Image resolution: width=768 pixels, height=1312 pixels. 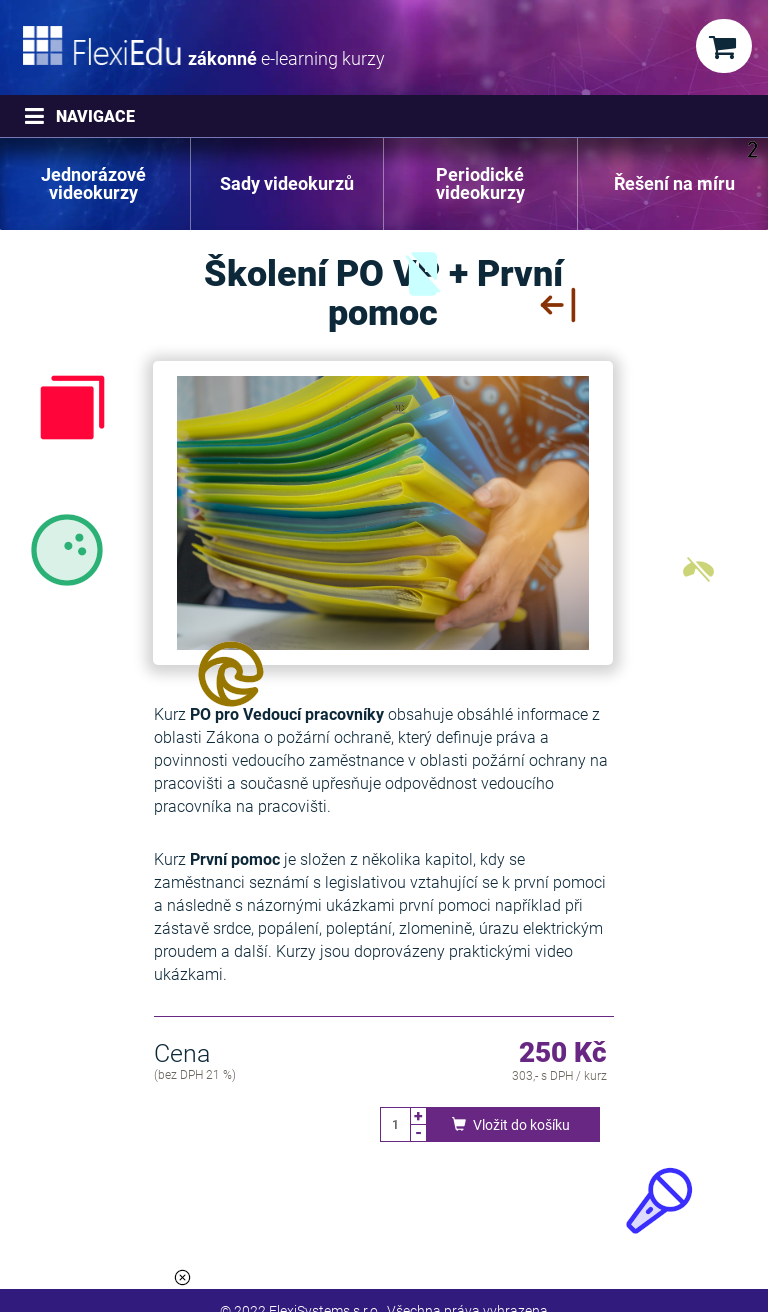 I want to click on end or decline an incoming call, so click(x=698, y=569).